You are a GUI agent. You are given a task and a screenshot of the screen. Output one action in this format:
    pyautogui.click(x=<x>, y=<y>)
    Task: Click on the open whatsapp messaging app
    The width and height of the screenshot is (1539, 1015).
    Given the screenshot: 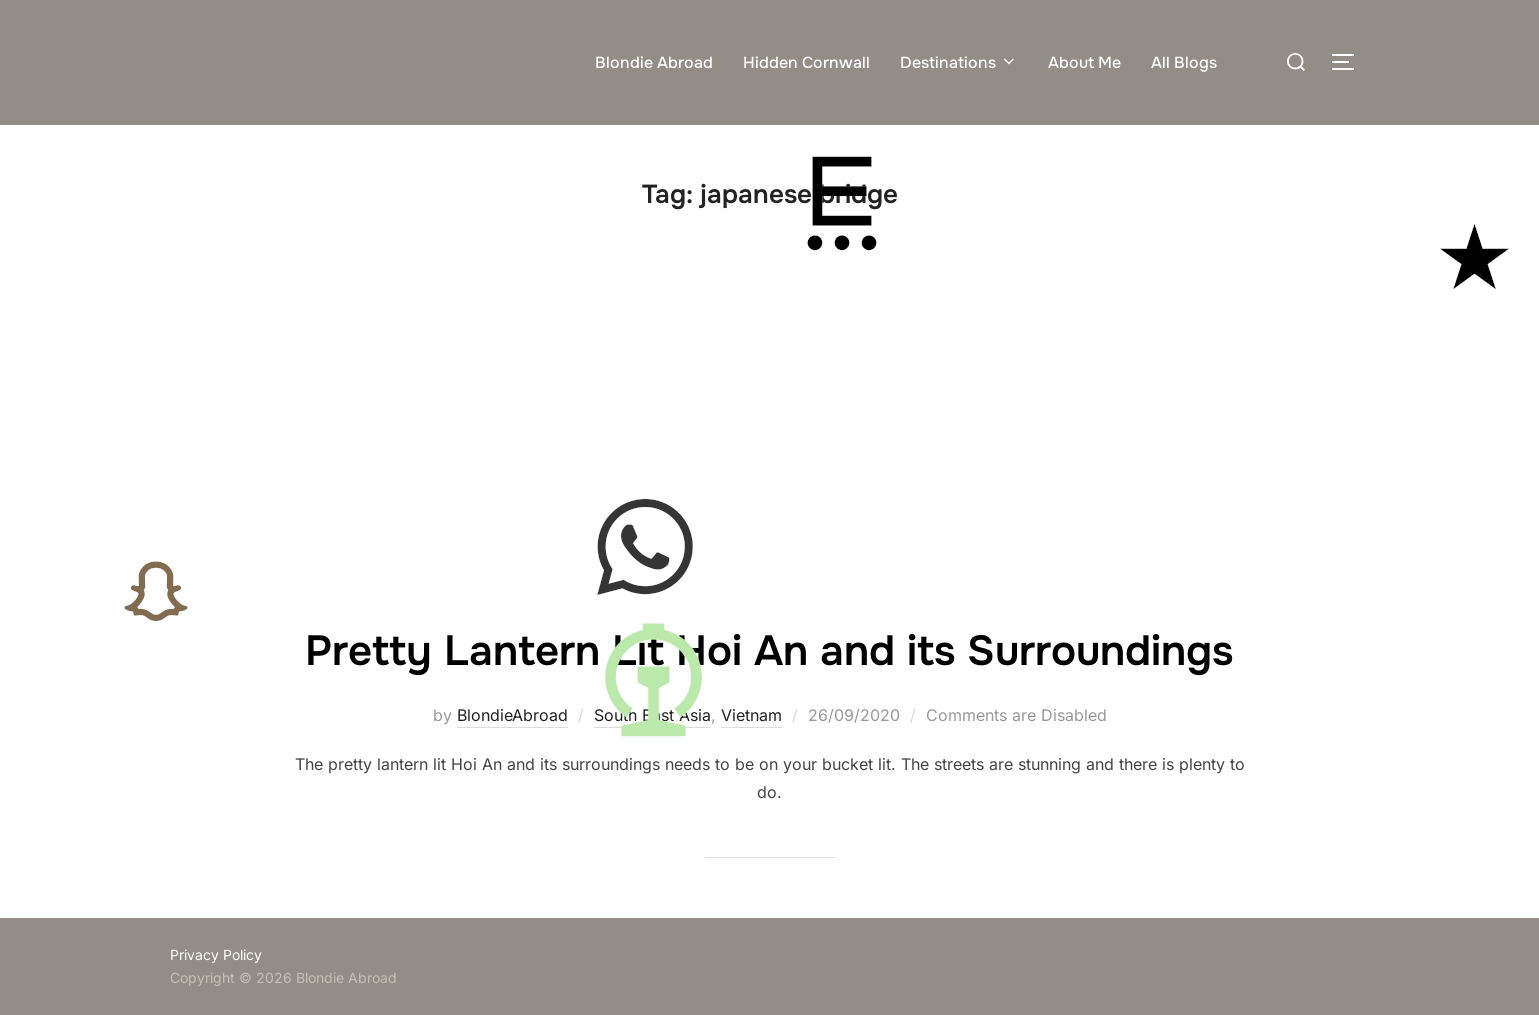 What is the action you would take?
    pyautogui.click(x=645, y=547)
    